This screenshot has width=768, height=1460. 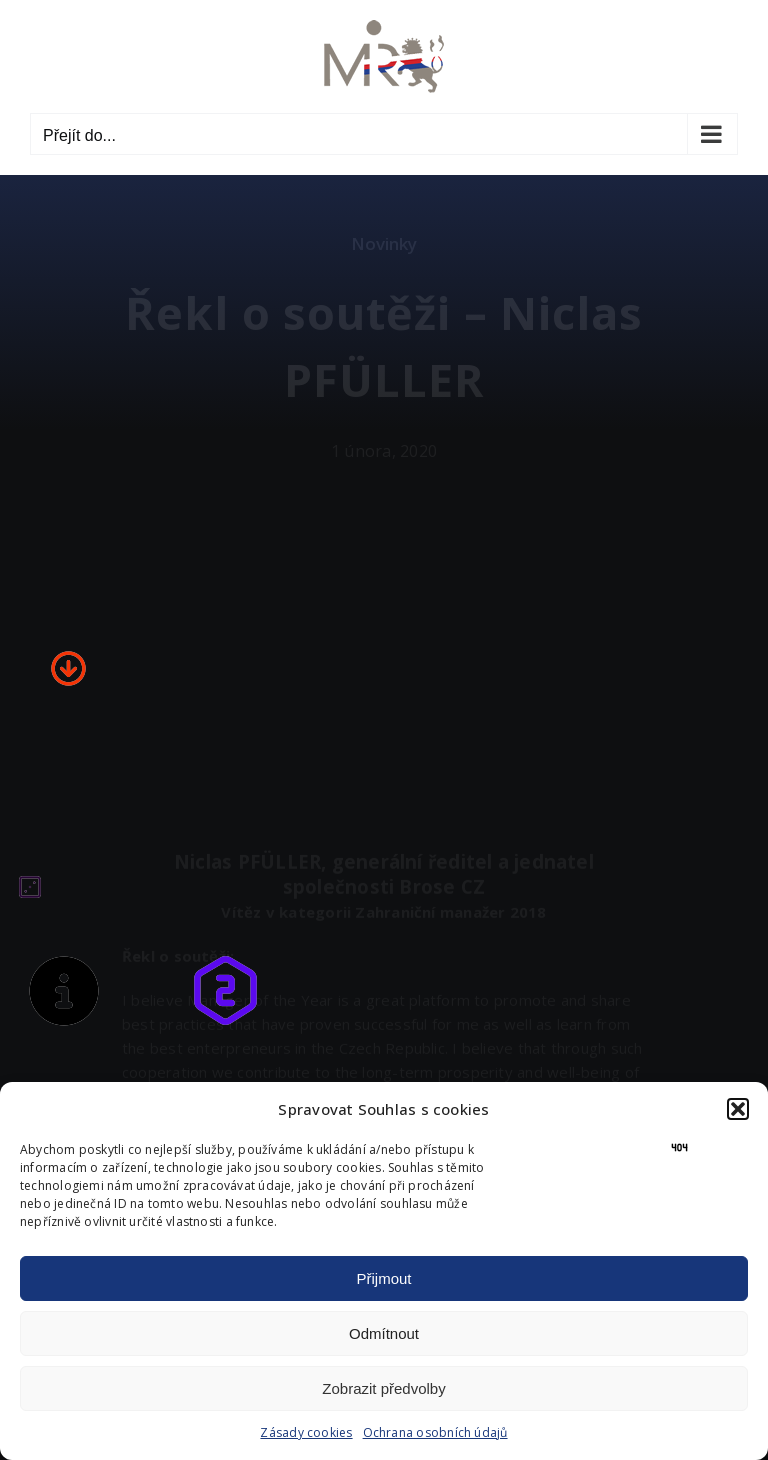 What do you see at coordinates (68, 668) in the screenshot?
I see `download file or content` at bounding box center [68, 668].